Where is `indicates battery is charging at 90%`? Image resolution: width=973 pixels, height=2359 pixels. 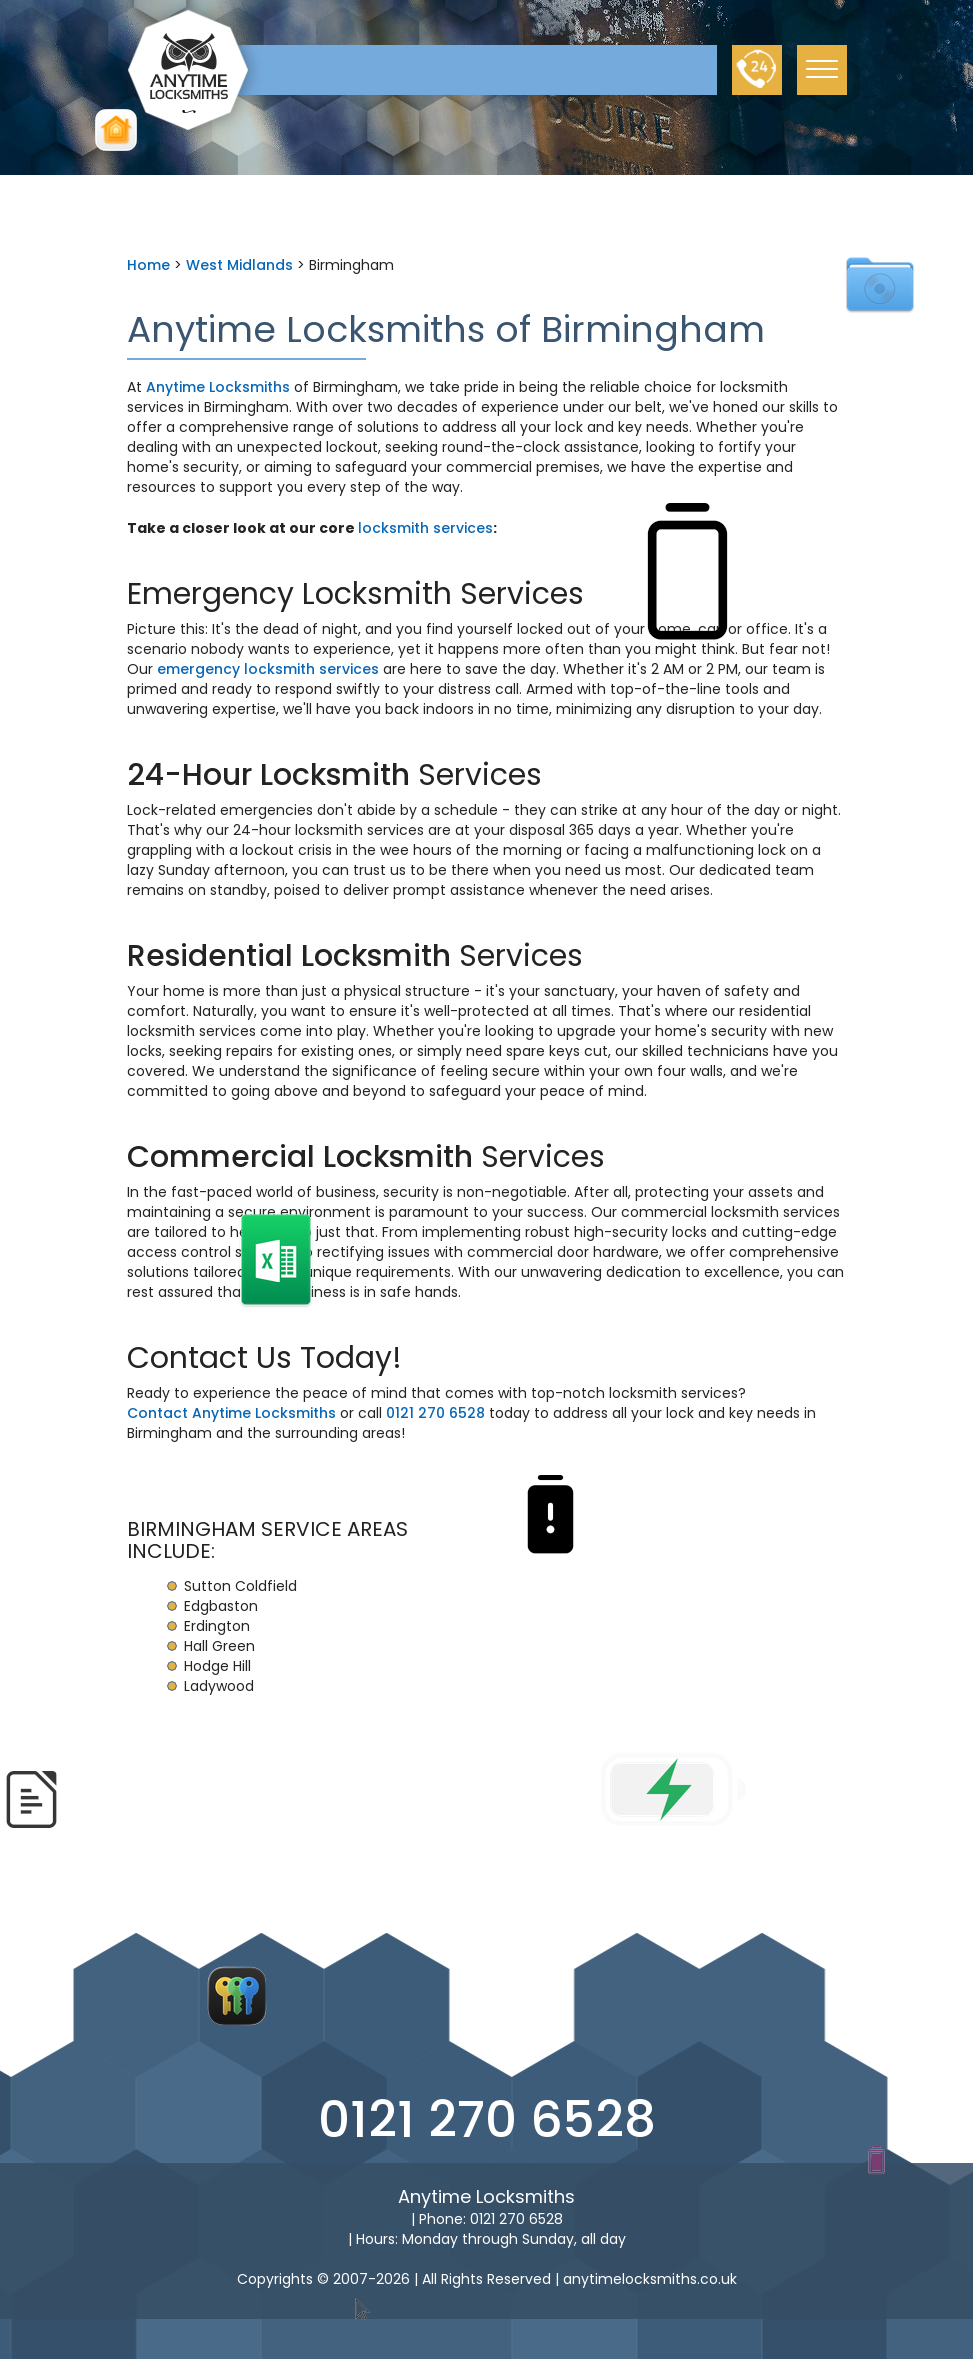 indicates battery is charging at 90% is located at coordinates (673, 1789).